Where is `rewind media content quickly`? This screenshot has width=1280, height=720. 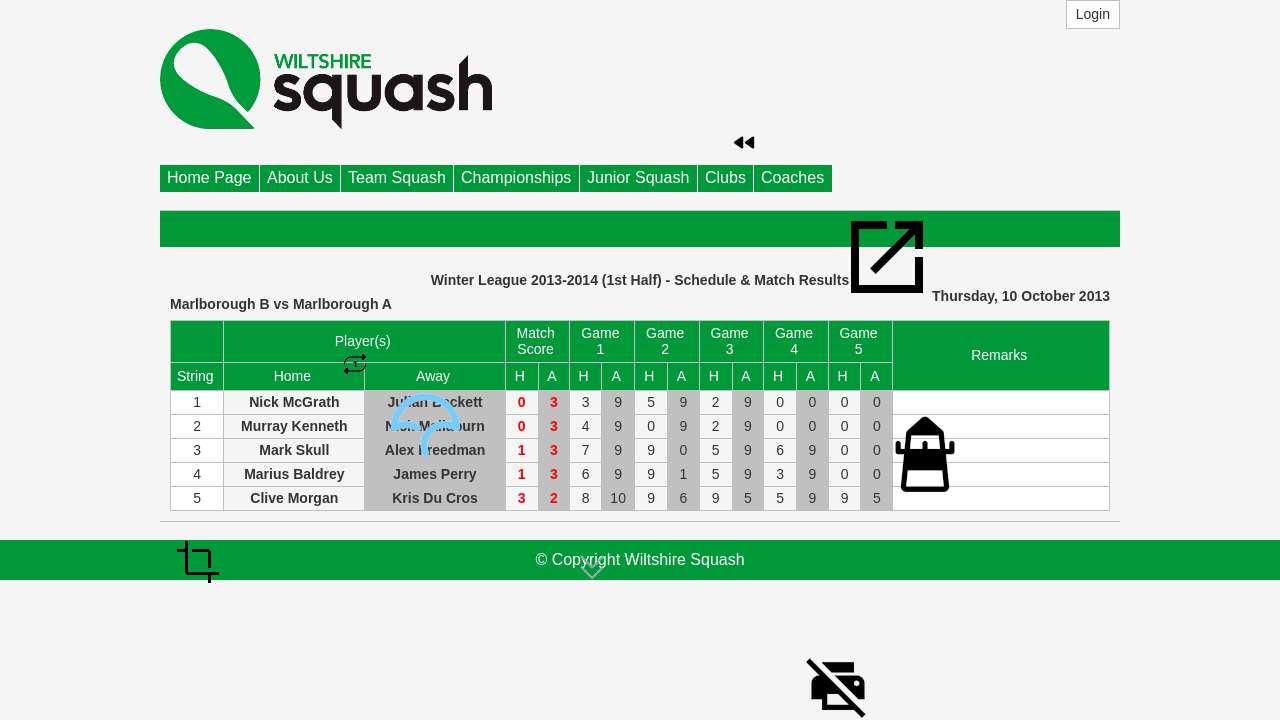 rewind media content quickly is located at coordinates (744, 142).